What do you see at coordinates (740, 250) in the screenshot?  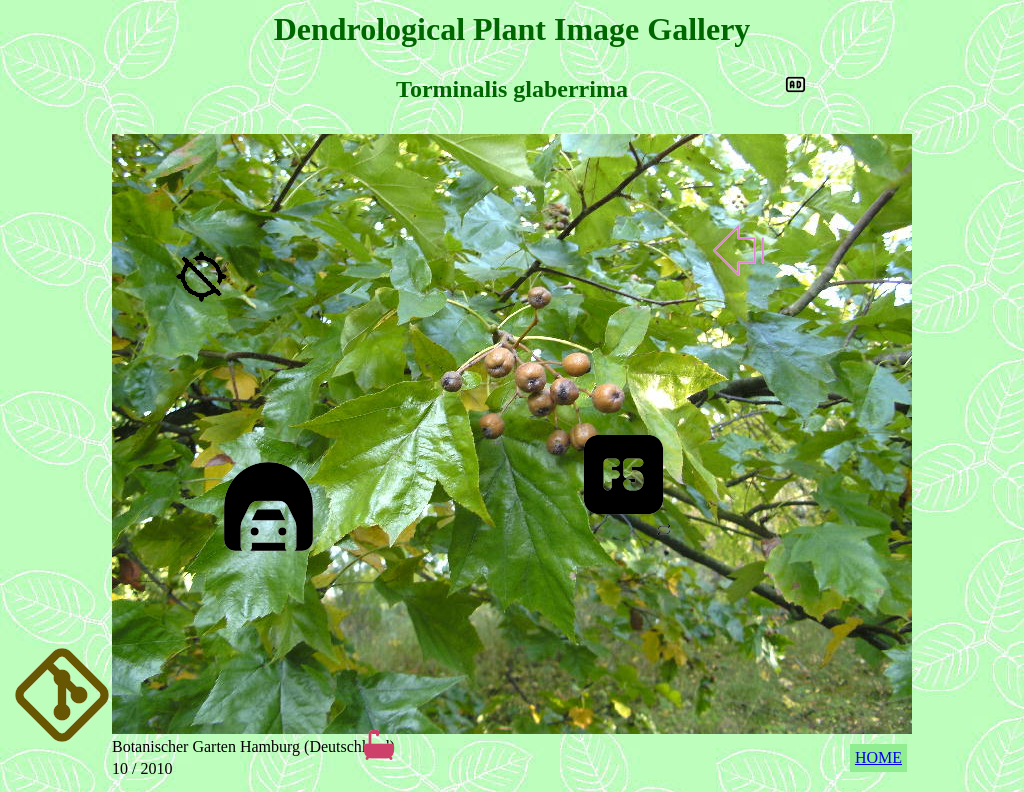 I see `go back to previous screen` at bounding box center [740, 250].